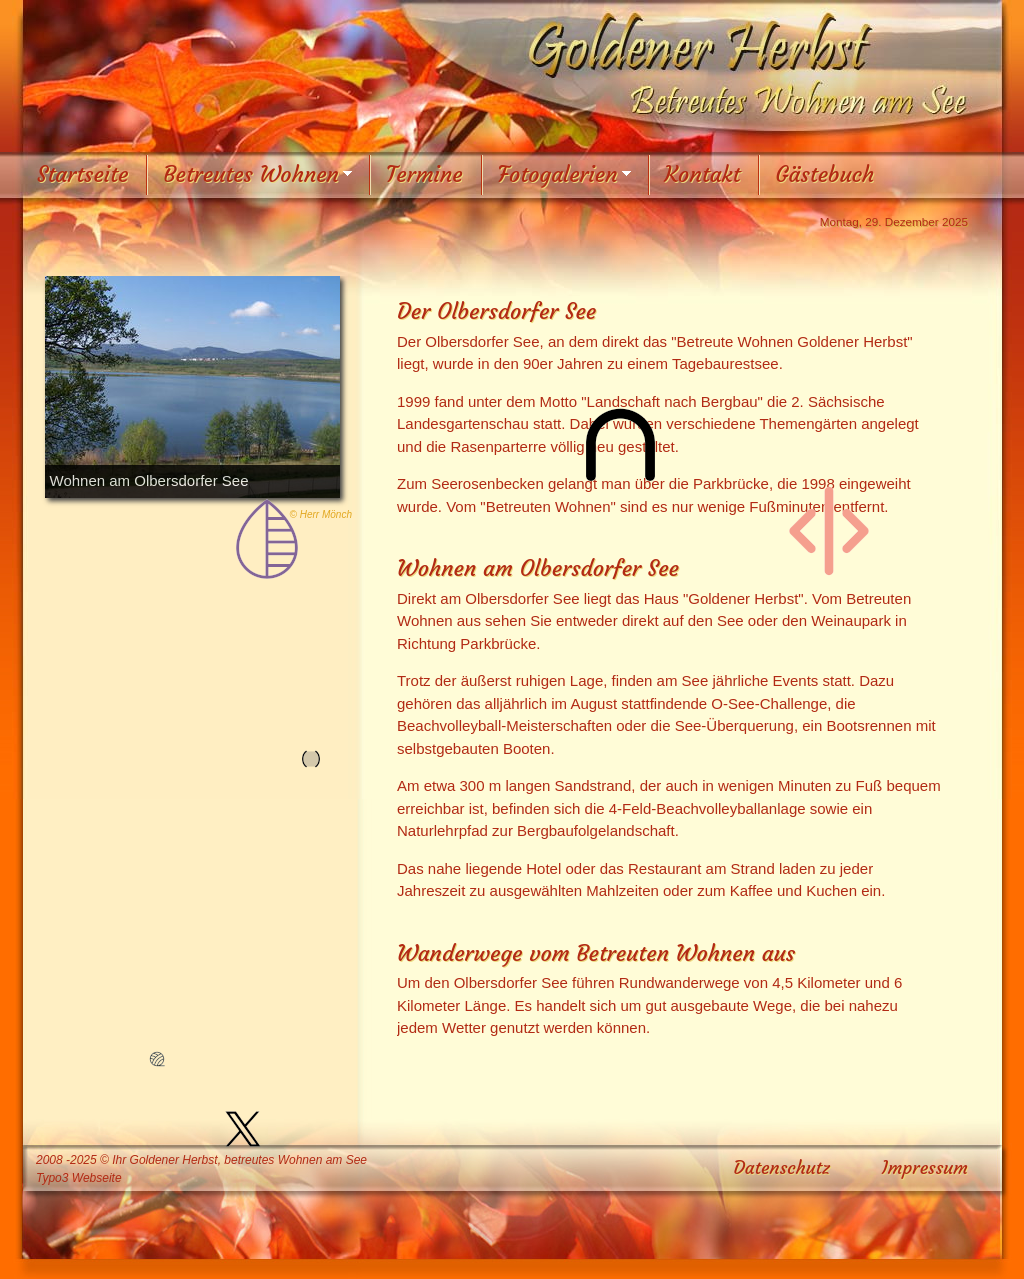  Describe the element at coordinates (829, 531) in the screenshot. I see `drag to resize adjacent panels horizontally` at that location.